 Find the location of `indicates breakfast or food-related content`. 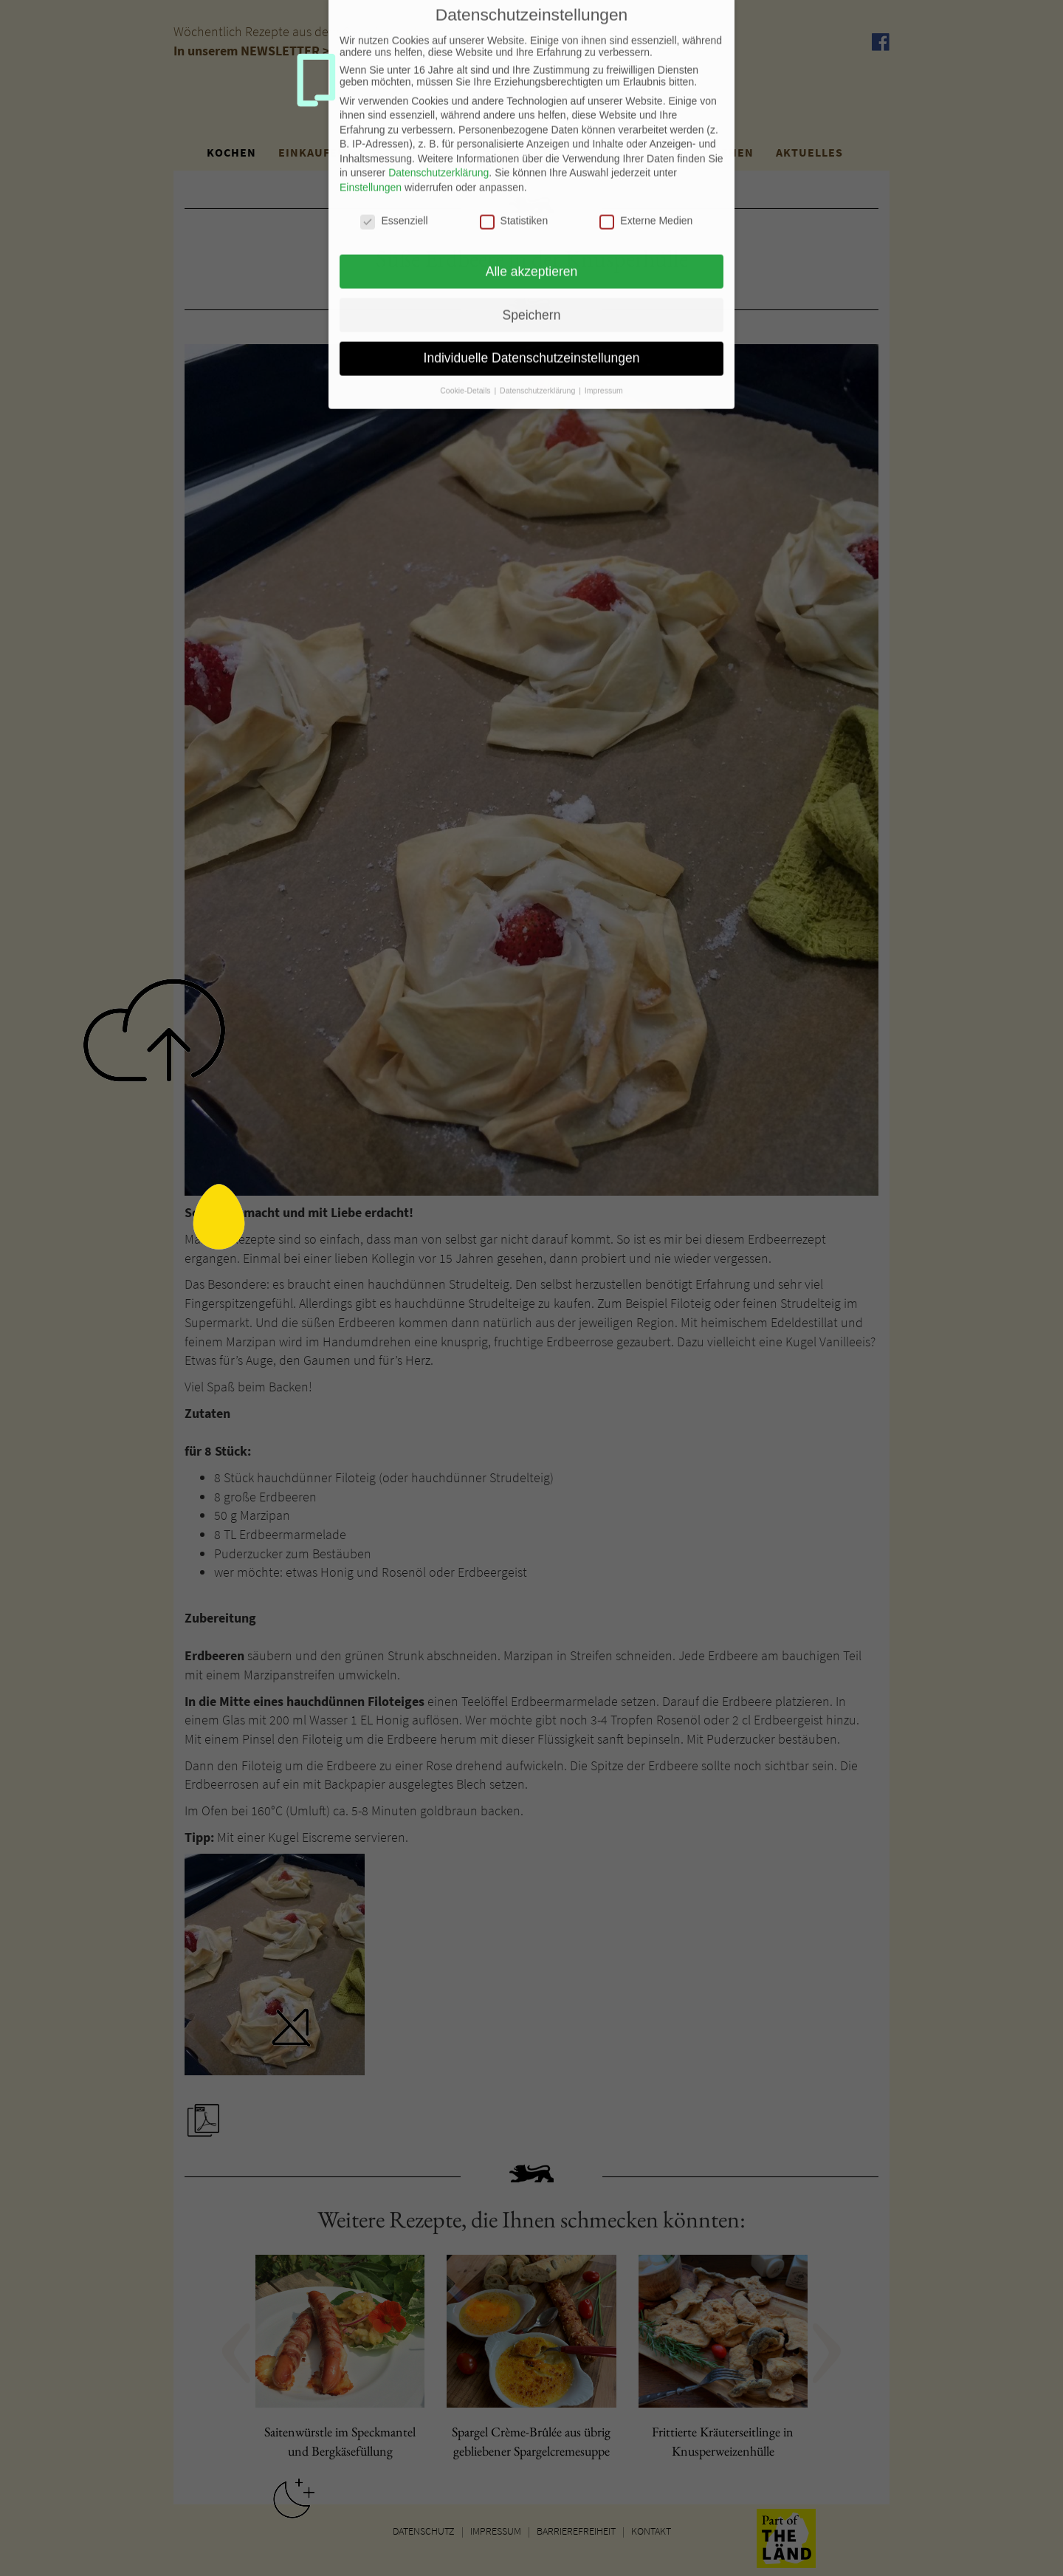

indicates breakfast or food-related content is located at coordinates (219, 1216).